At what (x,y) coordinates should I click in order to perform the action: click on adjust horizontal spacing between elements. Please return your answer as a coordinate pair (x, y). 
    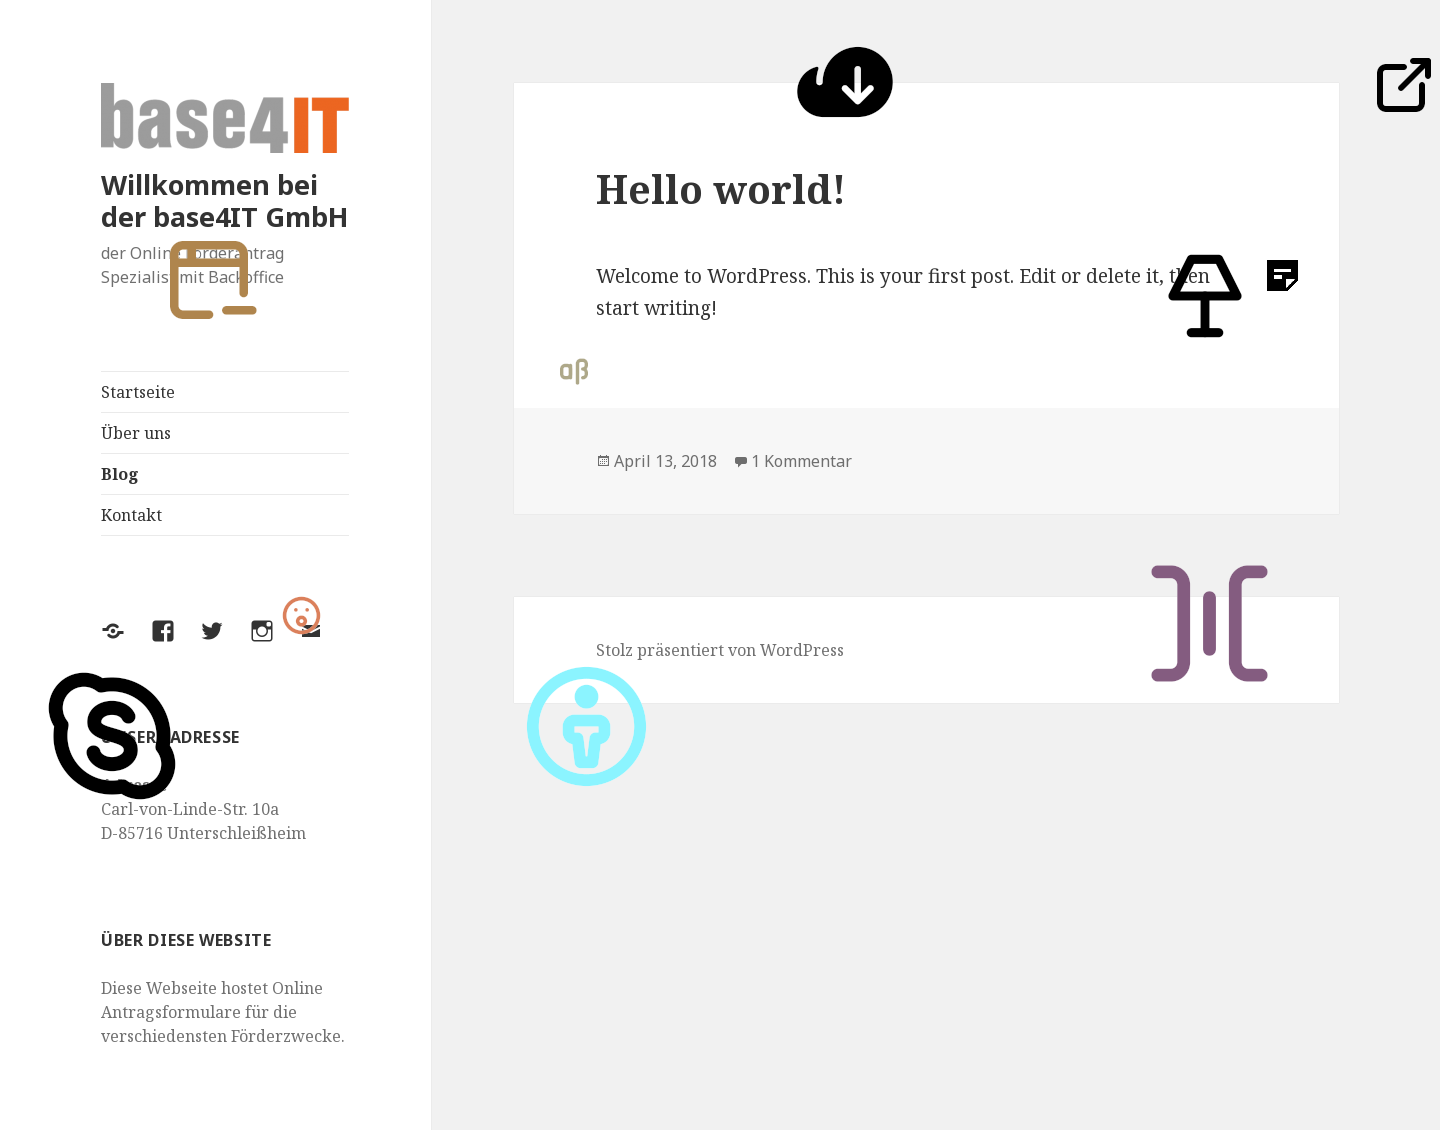
    Looking at the image, I should click on (1209, 623).